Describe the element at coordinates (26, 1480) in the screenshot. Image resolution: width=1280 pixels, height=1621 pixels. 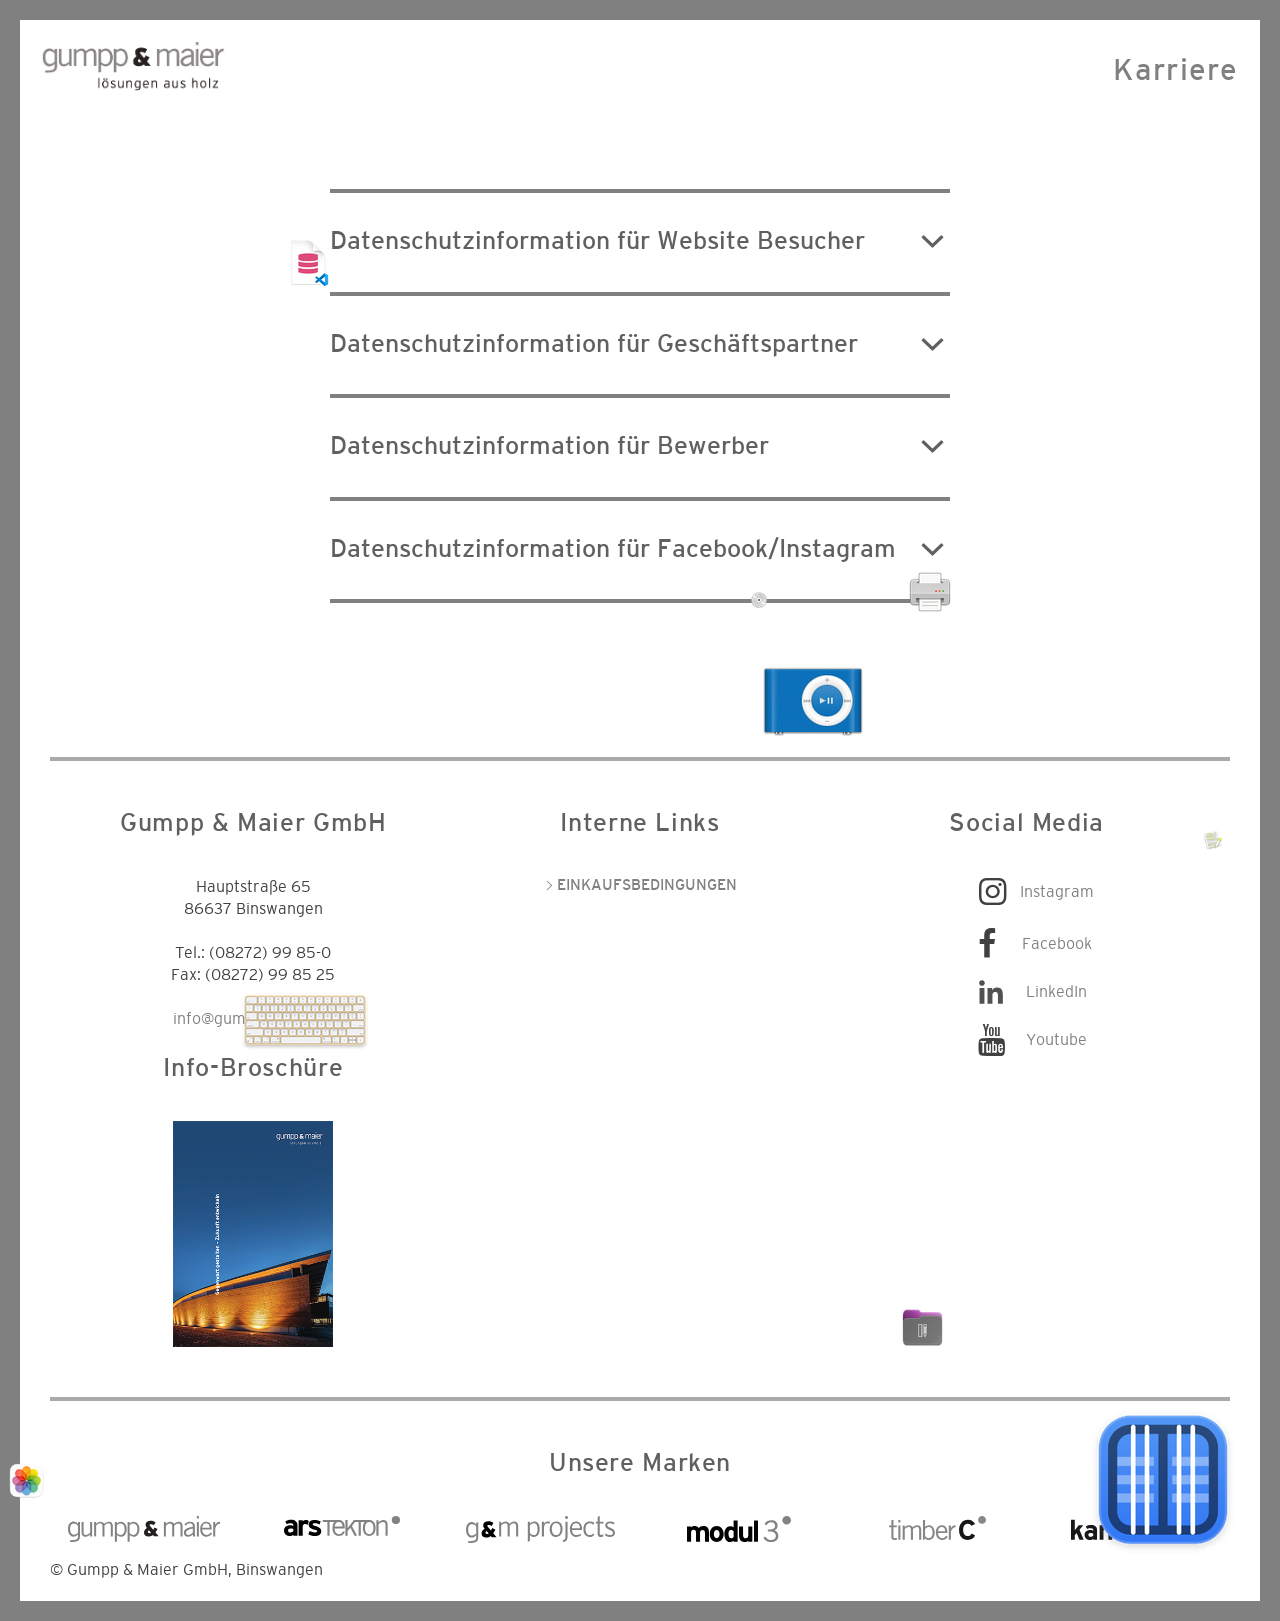
I see `open the Photos app` at that location.